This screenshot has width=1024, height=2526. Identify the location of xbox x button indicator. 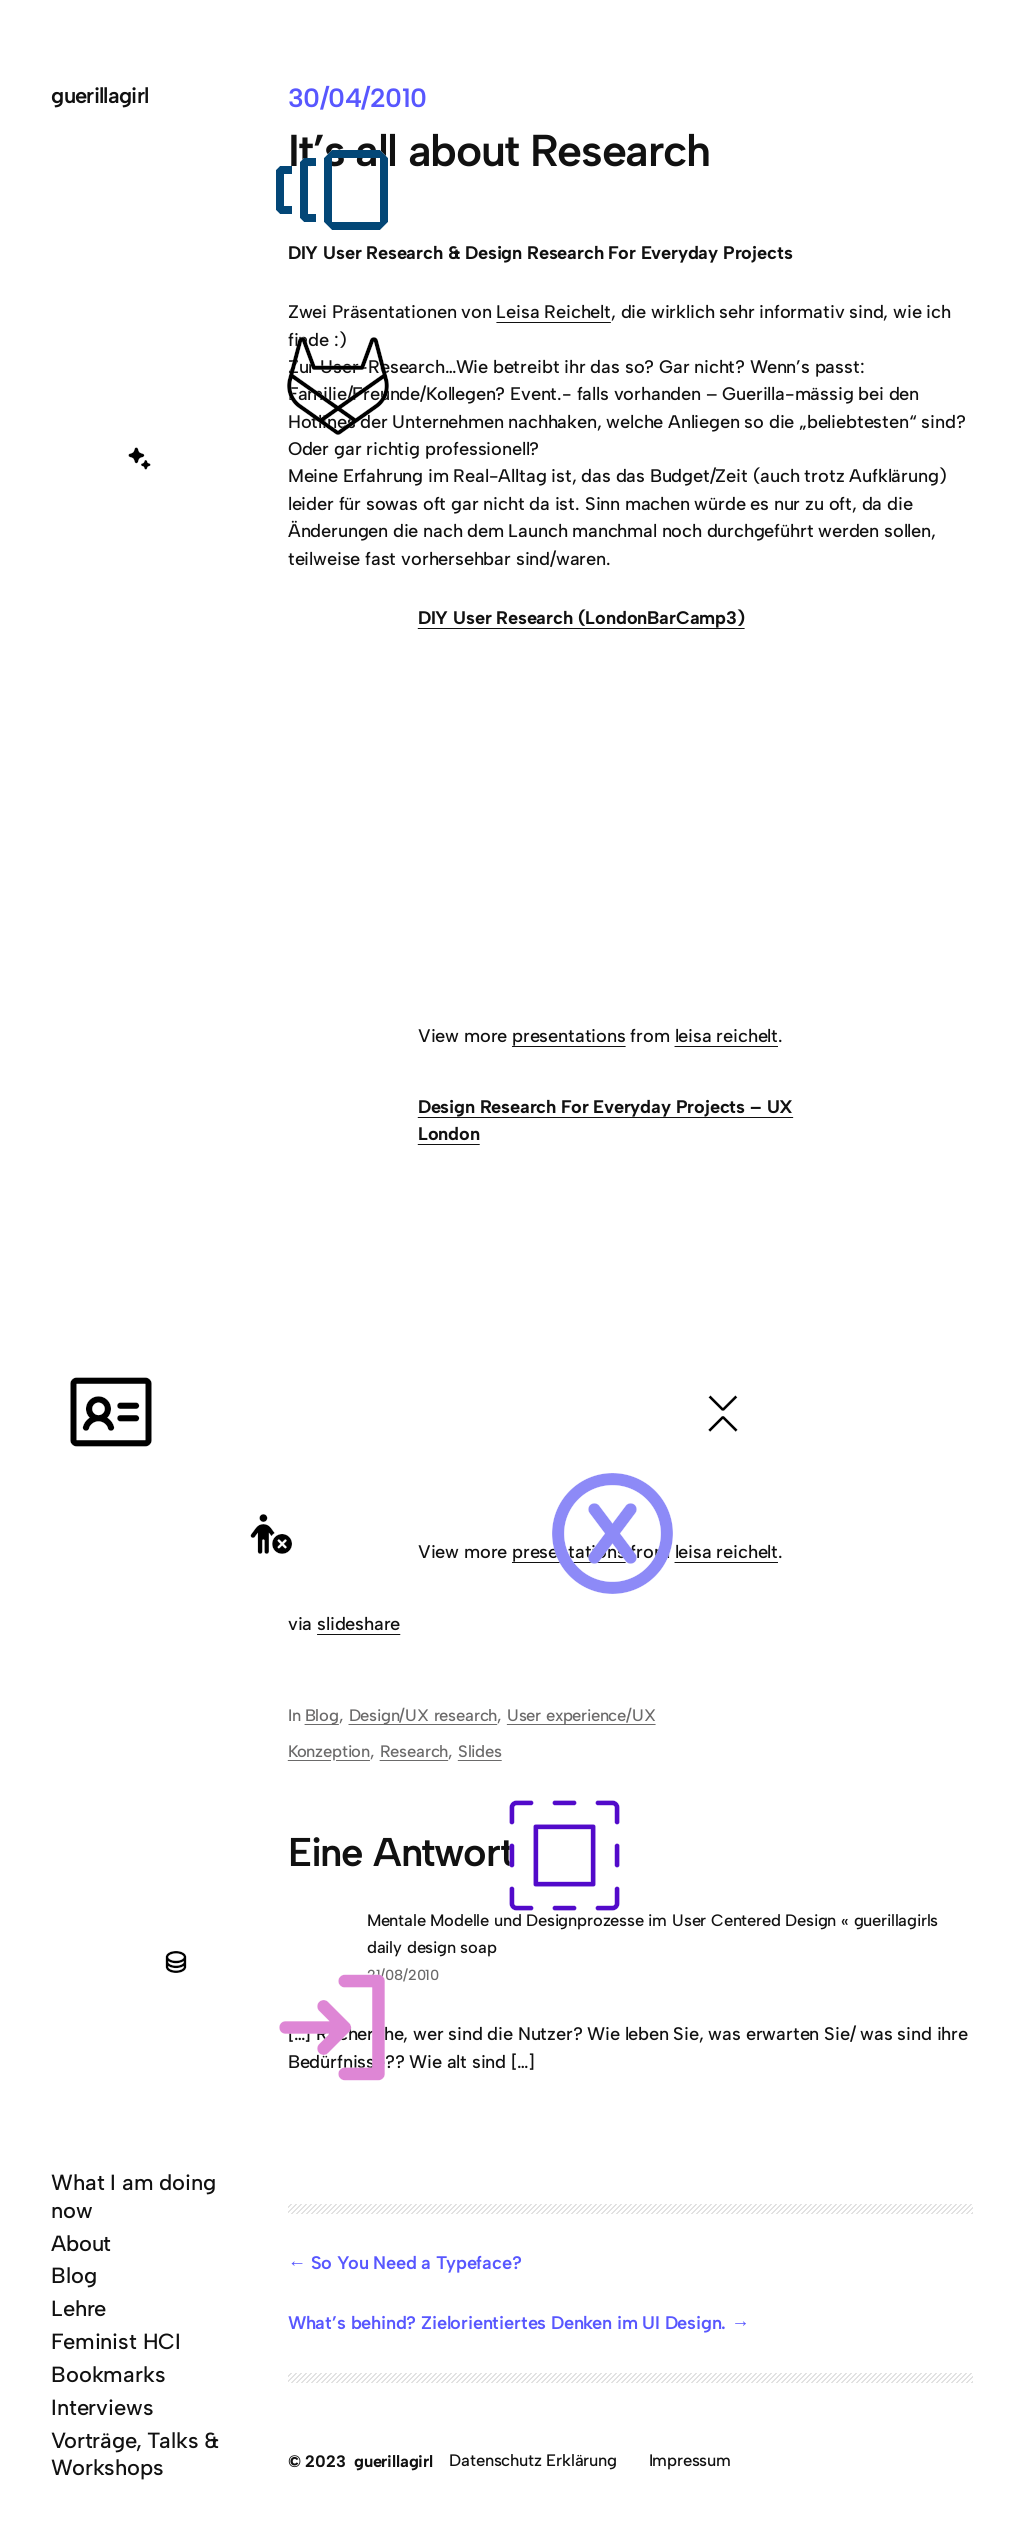
(612, 1533).